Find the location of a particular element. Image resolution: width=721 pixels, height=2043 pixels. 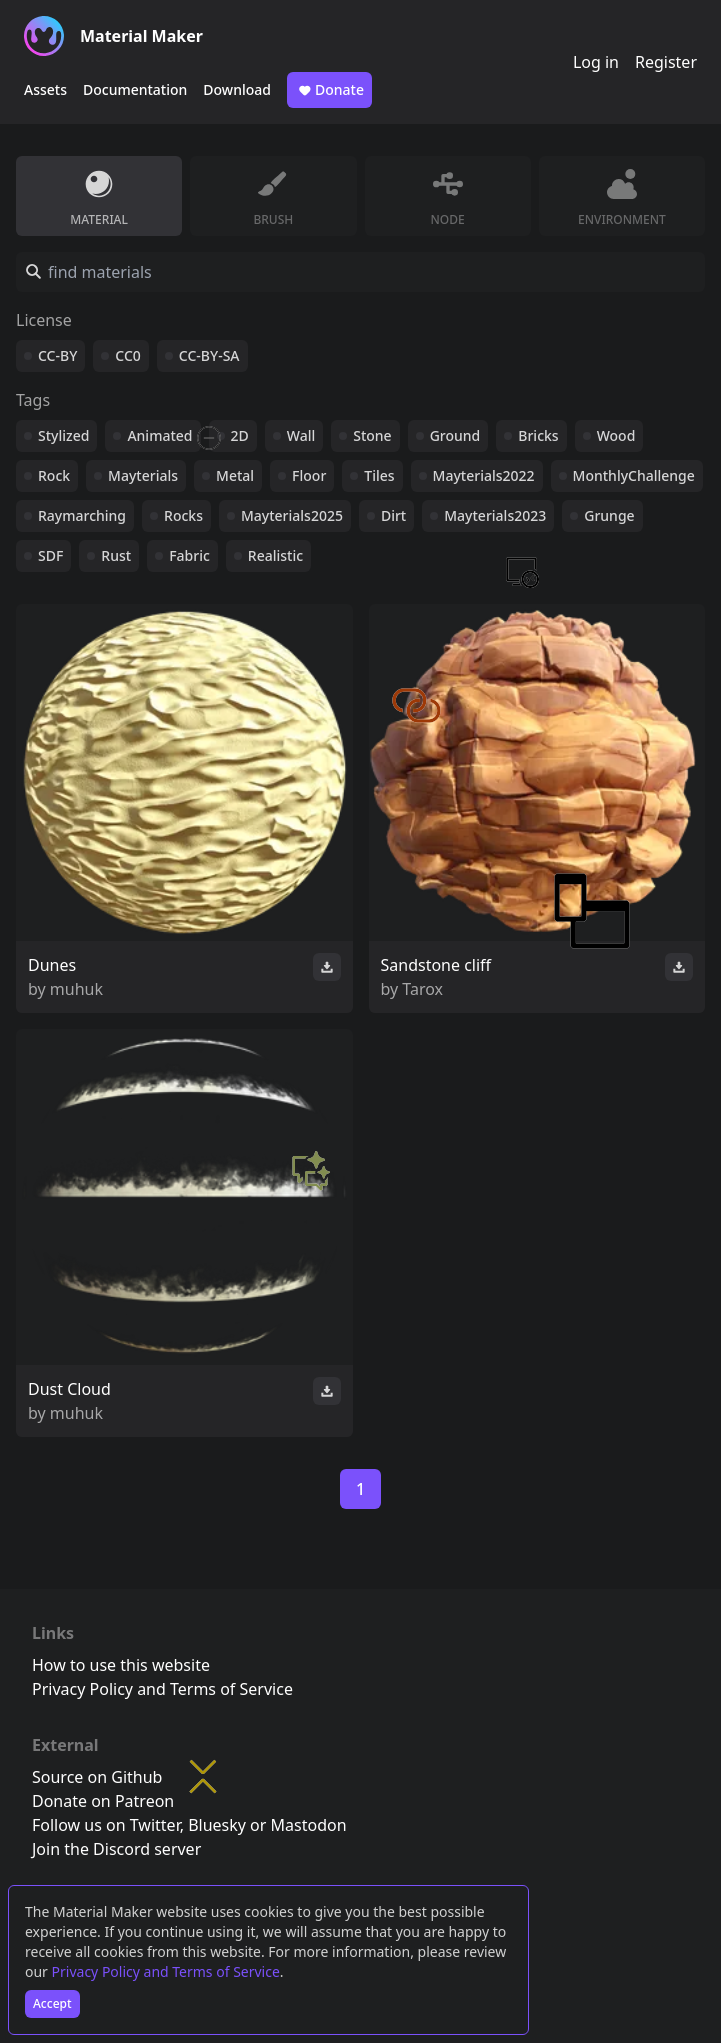

insert or create a hyperlink is located at coordinates (416, 705).